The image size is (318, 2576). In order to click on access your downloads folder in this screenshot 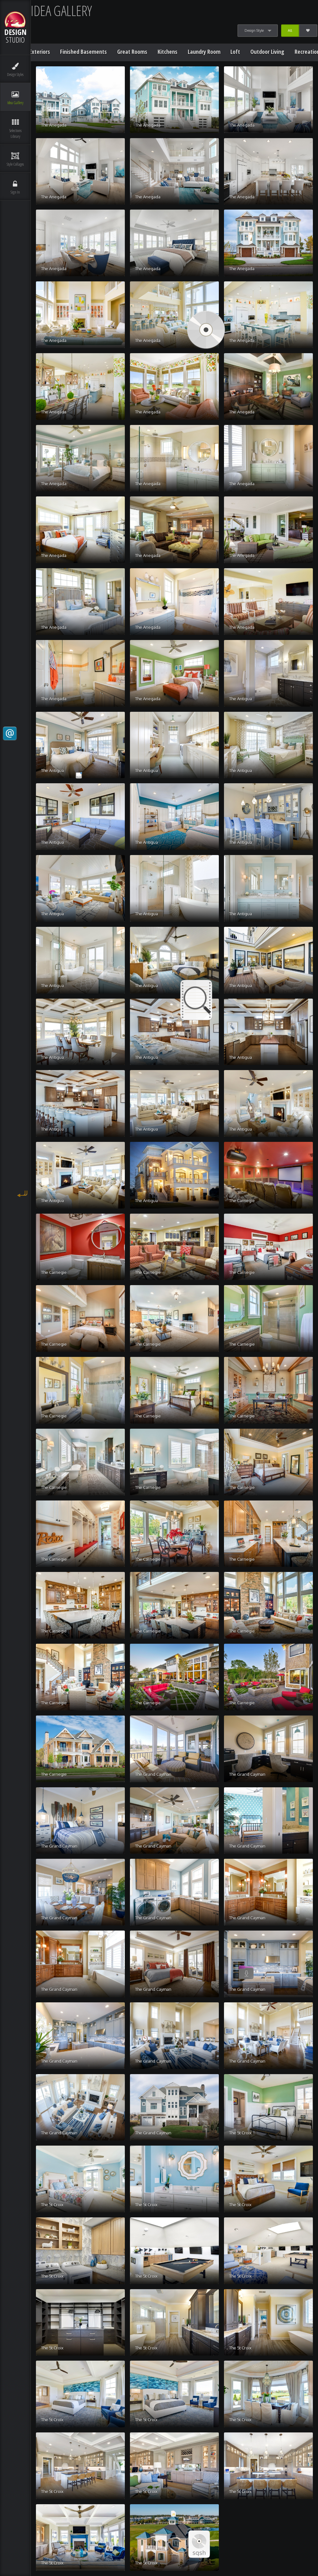, I will do `click(246, 1972)`.